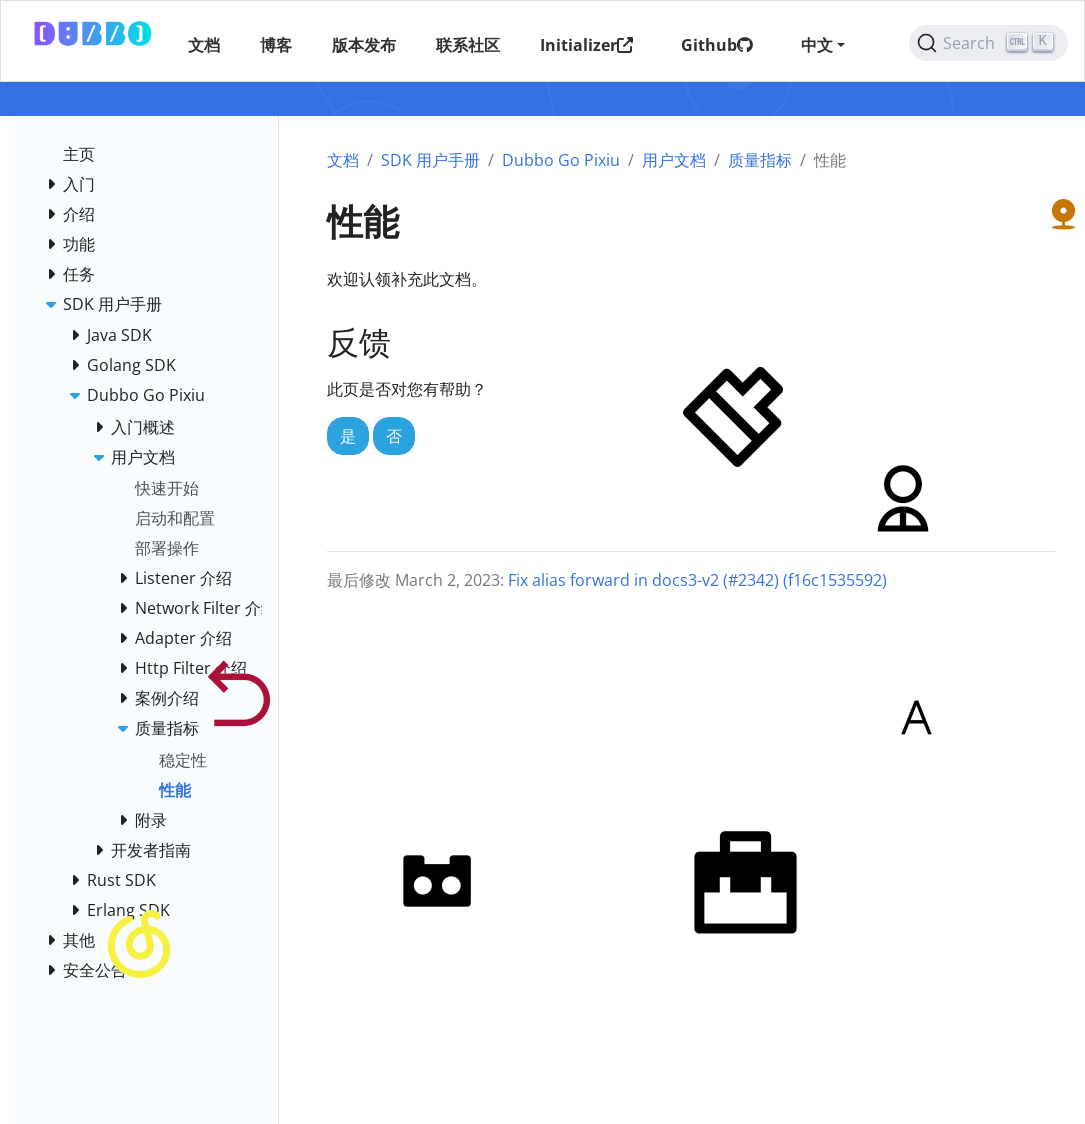  What do you see at coordinates (437, 881) in the screenshot?
I see `simplybuilt brand logo` at bounding box center [437, 881].